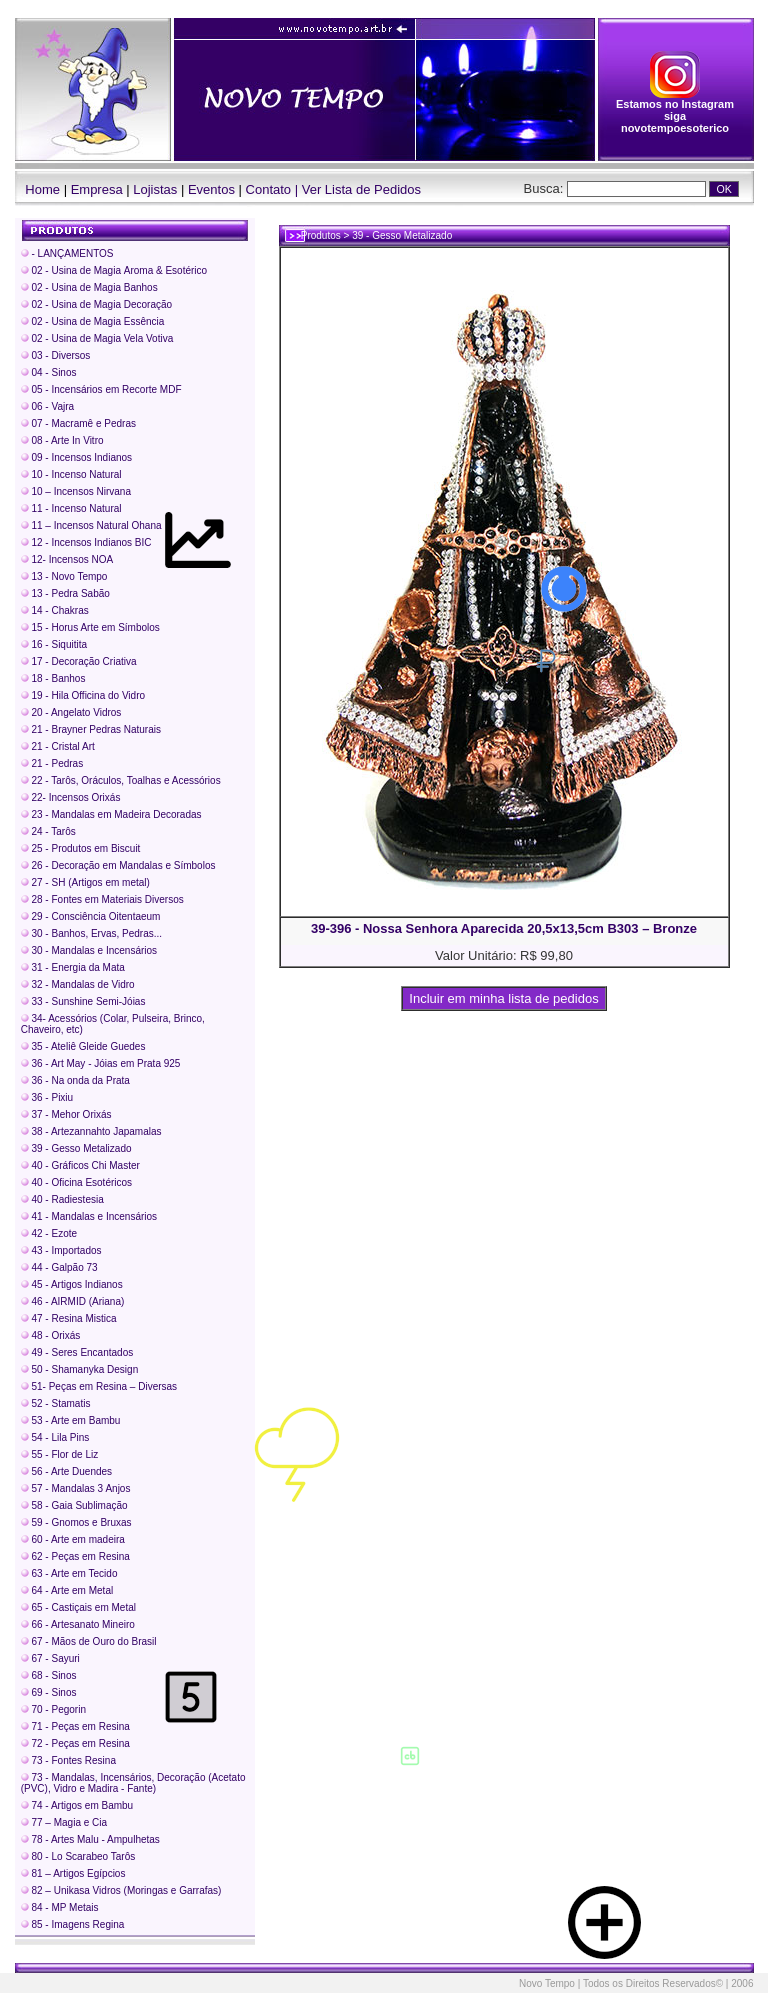  I want to click on indicates thunderstorm or severe weather conditions, so click(297, 1453).